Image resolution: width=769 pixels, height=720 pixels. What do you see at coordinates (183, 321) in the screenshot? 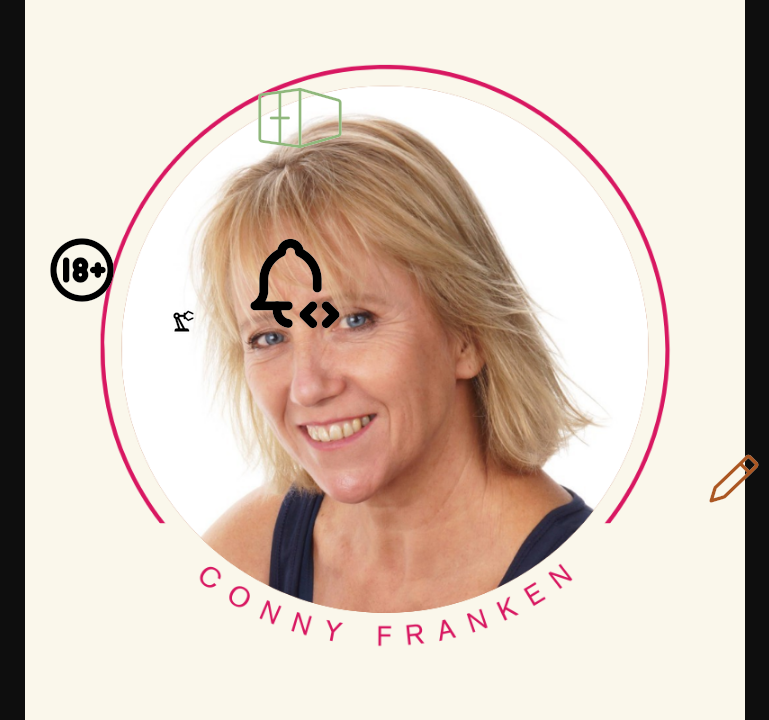
I see `access manufacturing or industrial settings` at bounding box center [183, 321].